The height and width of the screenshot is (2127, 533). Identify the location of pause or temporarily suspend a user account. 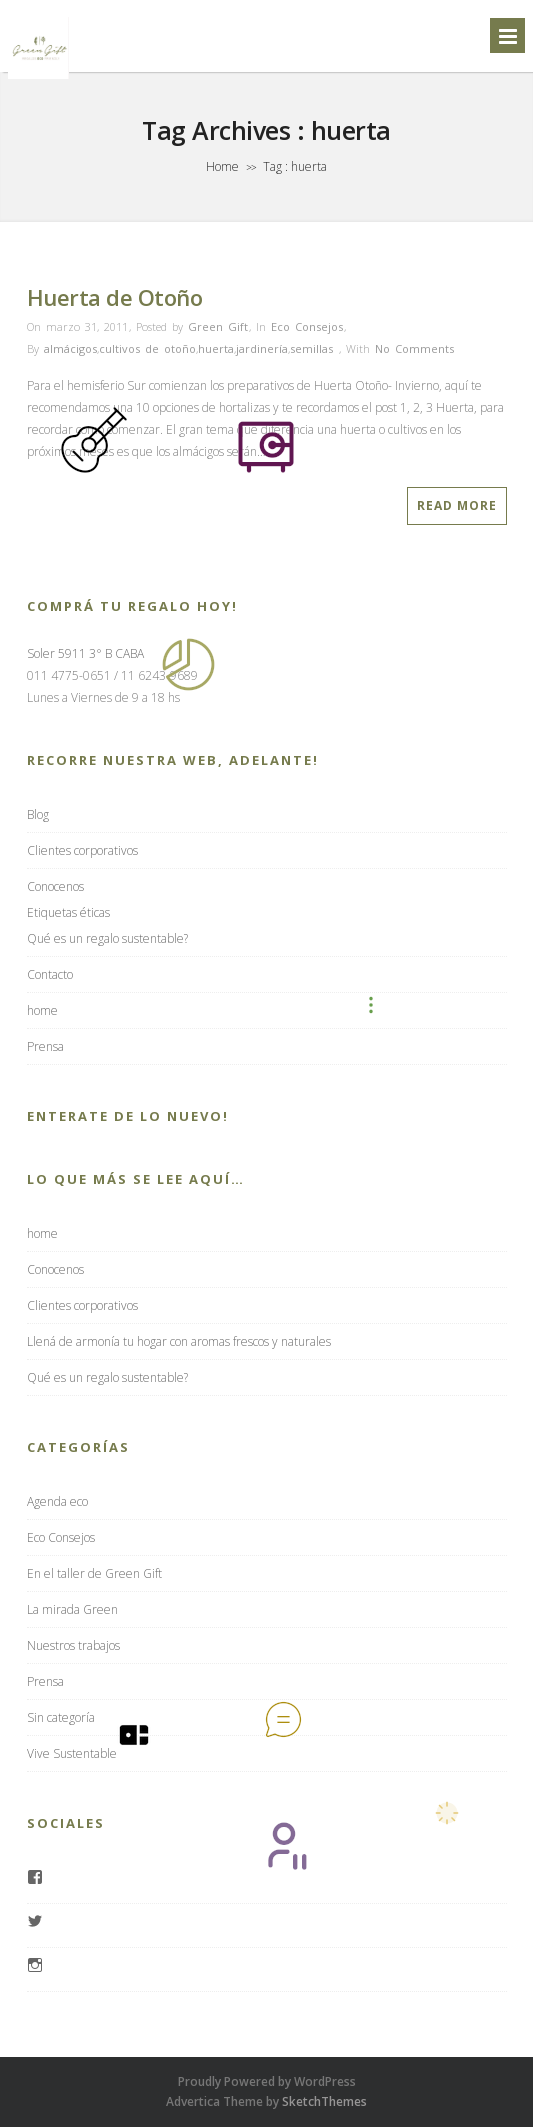
(284, 1845).